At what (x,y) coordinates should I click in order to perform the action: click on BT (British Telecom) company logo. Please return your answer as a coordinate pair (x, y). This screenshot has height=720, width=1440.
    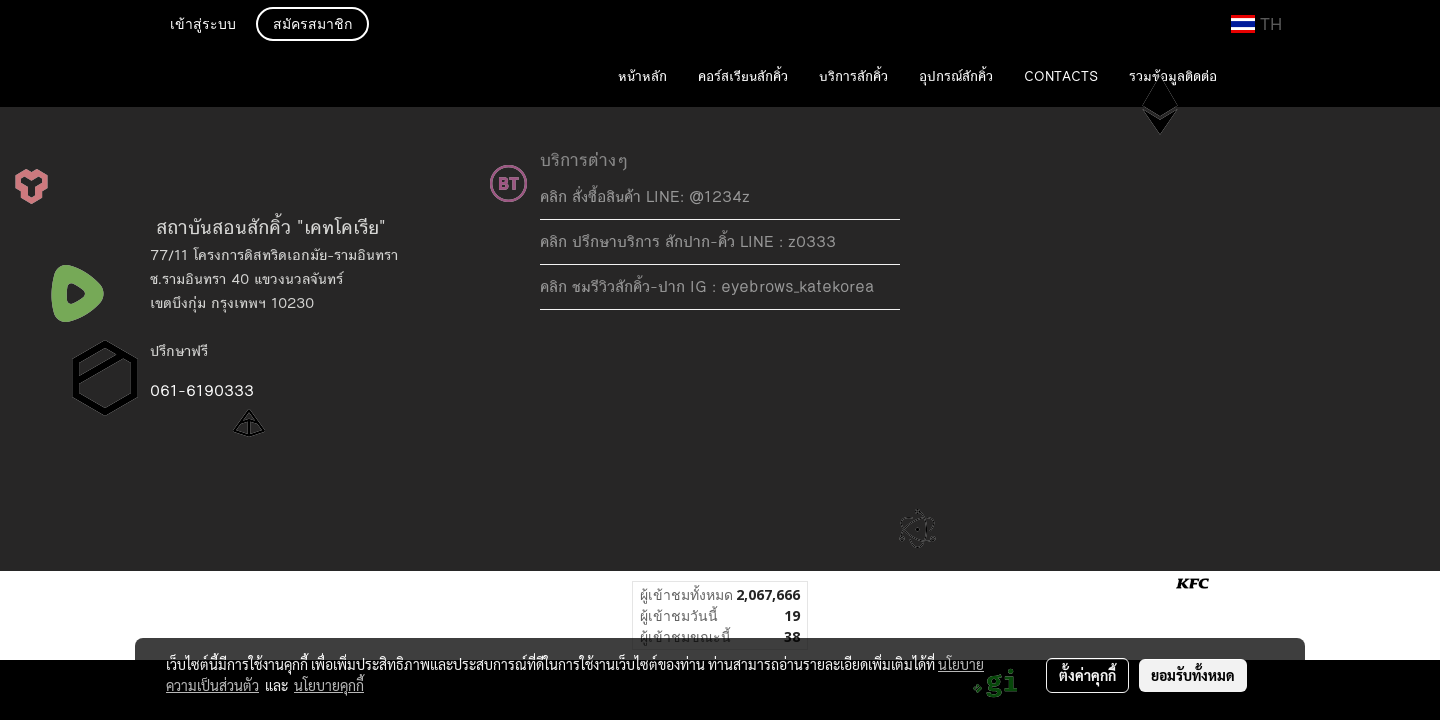
    Looking at the image, I should click on (508, 183).